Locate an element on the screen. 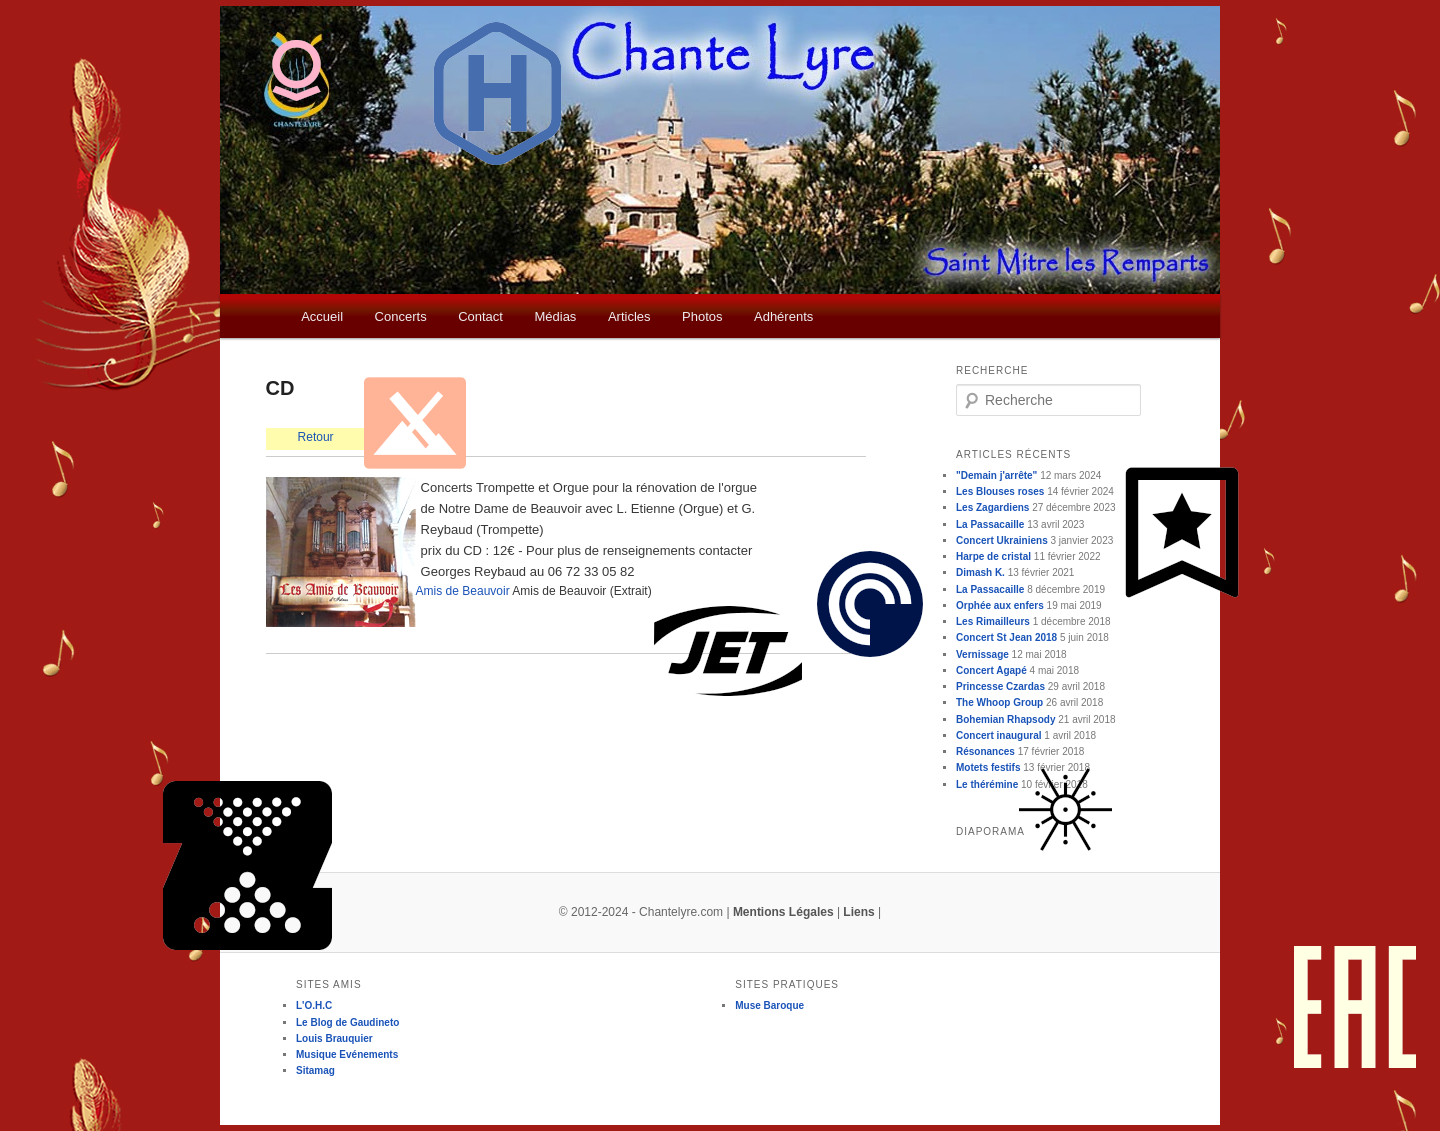 The image size is (1440, 1131). MX Linux operating system logo is located at coordinates (415, 423).